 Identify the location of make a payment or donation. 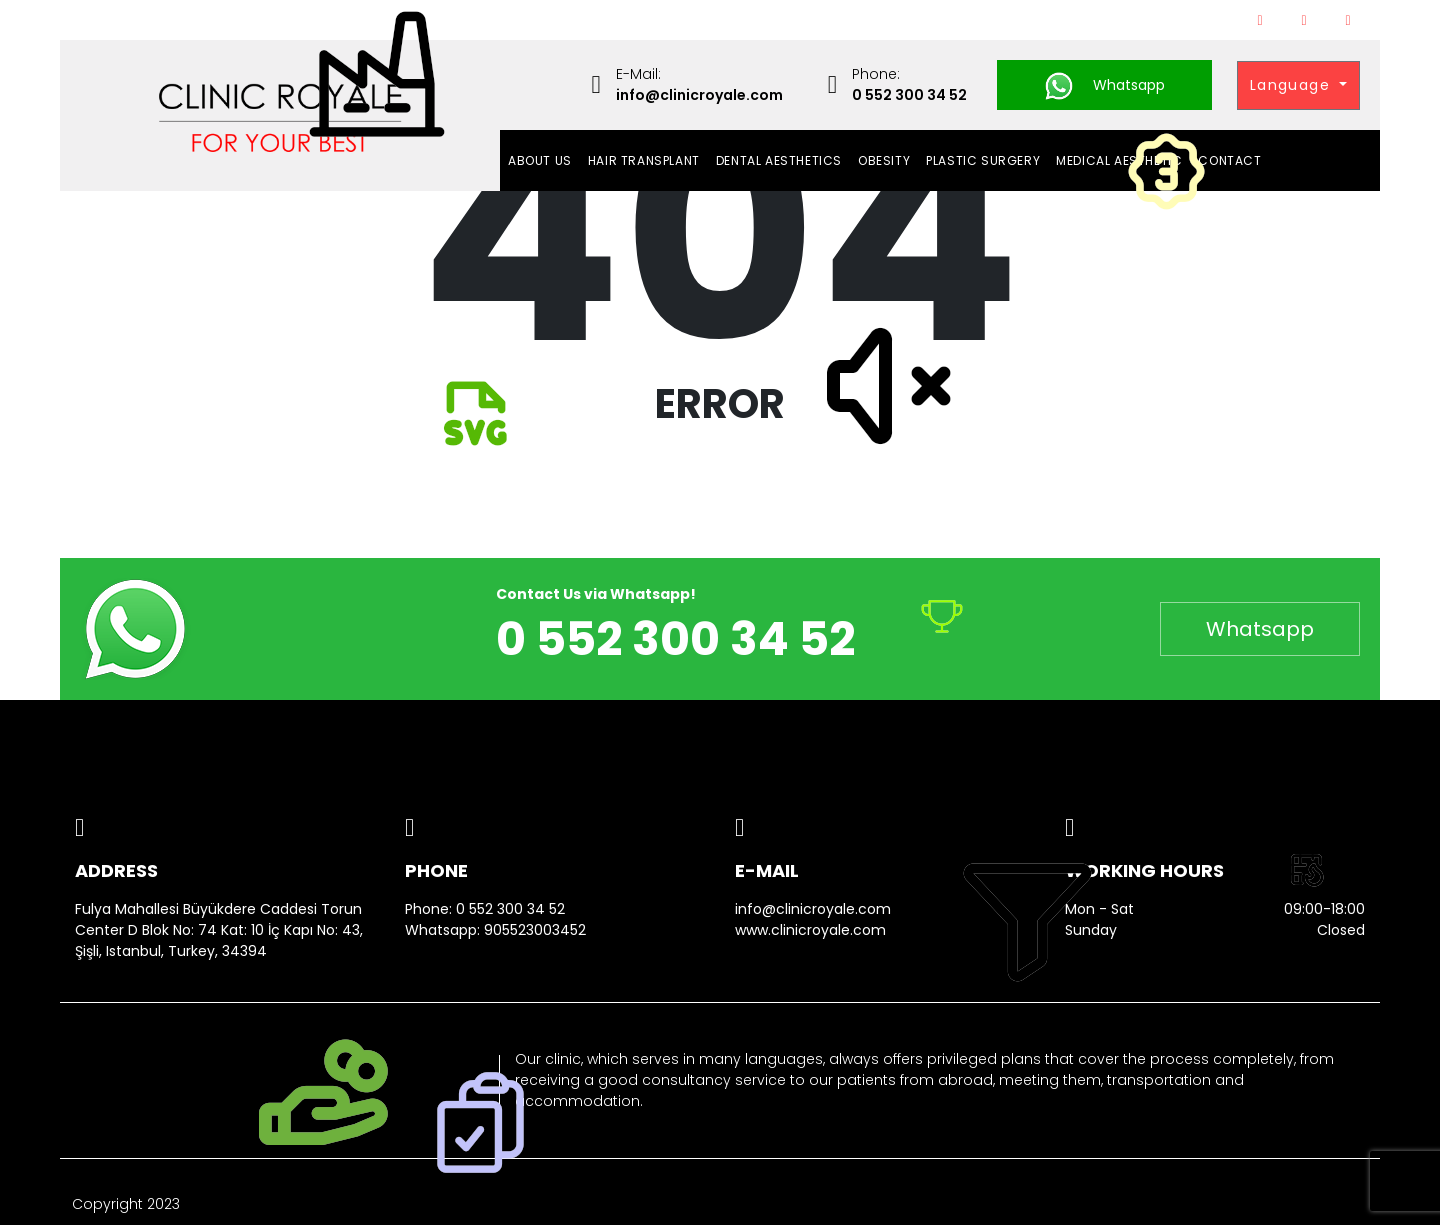
(326, 1096).